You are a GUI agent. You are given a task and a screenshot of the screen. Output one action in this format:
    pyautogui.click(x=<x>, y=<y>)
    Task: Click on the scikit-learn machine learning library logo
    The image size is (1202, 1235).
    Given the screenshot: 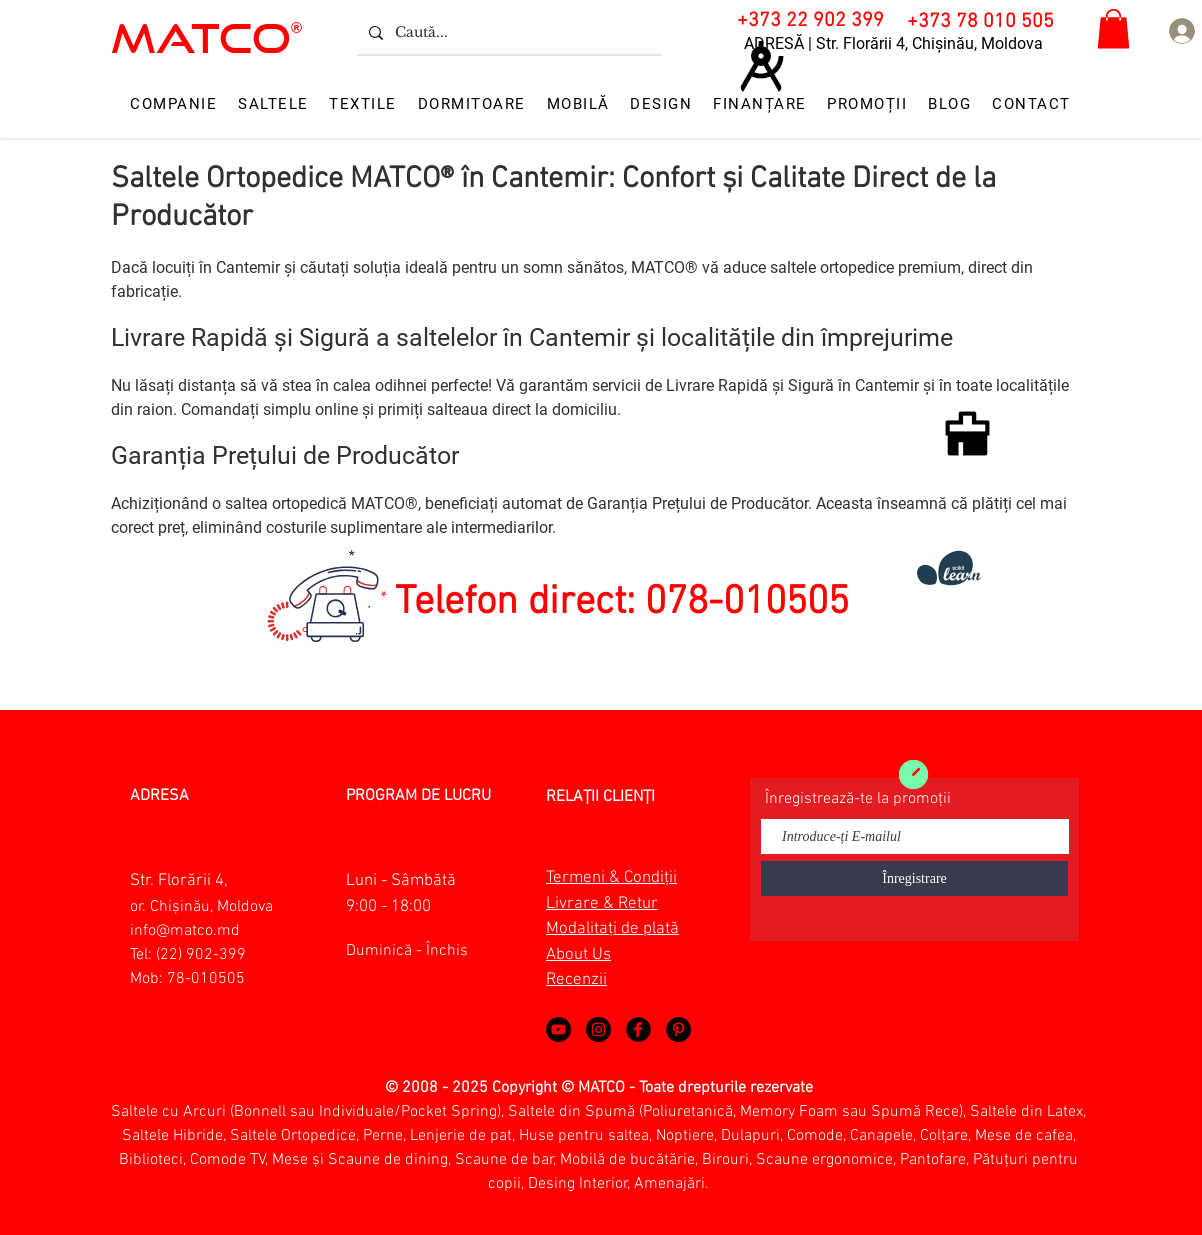 What is the action you would take?
    pyautogui.click(x=949, y=568)
    